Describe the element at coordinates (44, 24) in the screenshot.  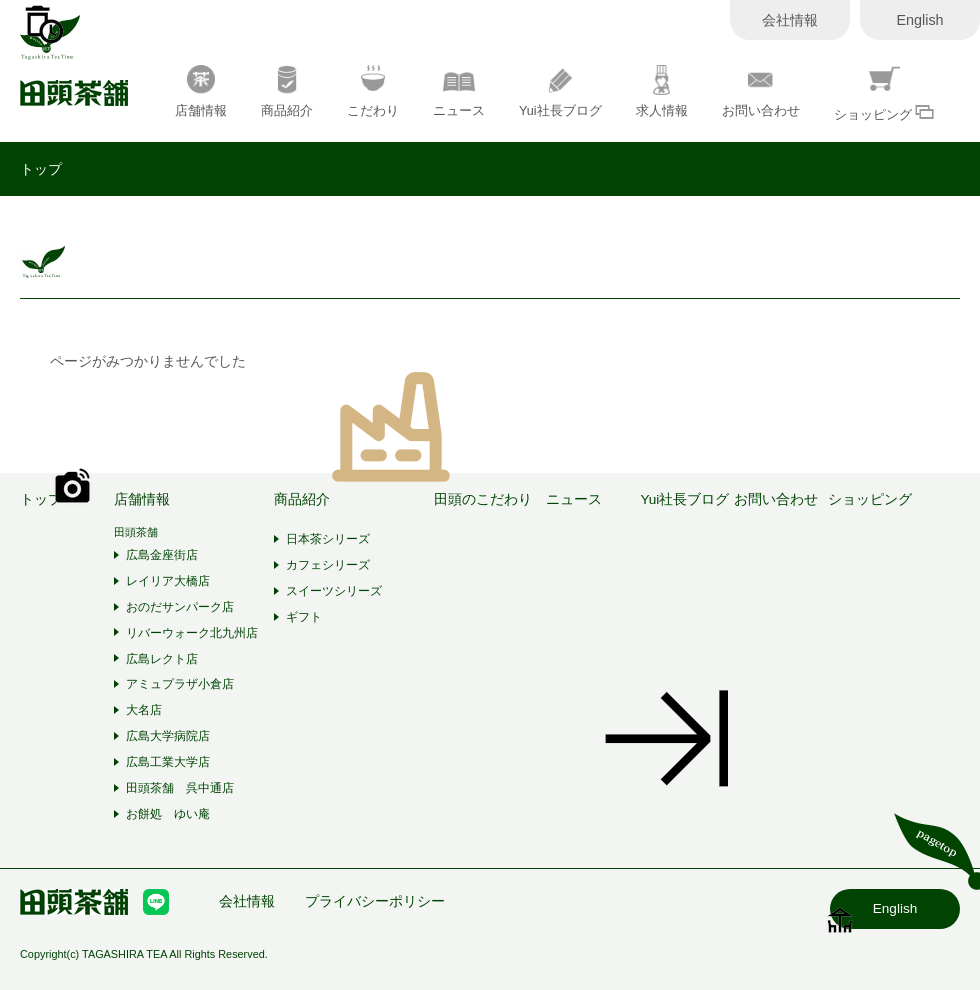
I see `enable auto-delete for items after a set time` at that location.